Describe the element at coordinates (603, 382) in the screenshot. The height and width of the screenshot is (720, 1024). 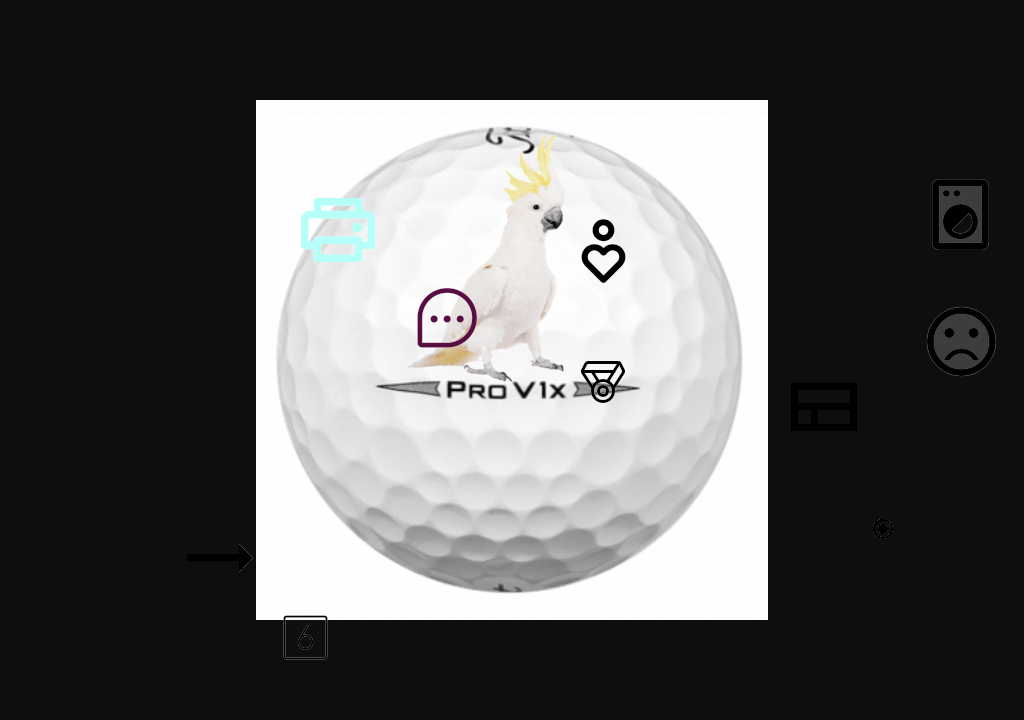
I see `view achievements or awards` at that location.